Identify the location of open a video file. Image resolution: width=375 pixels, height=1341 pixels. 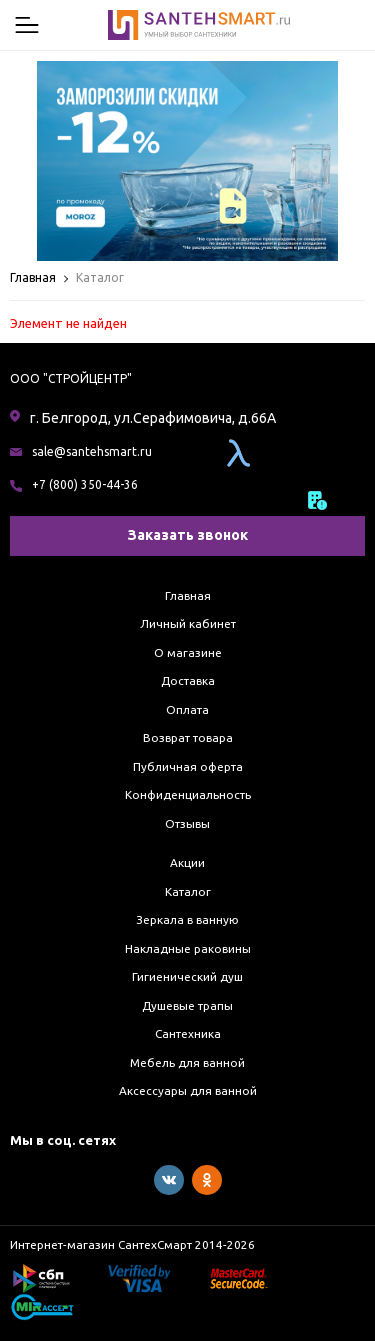
(233, 206).